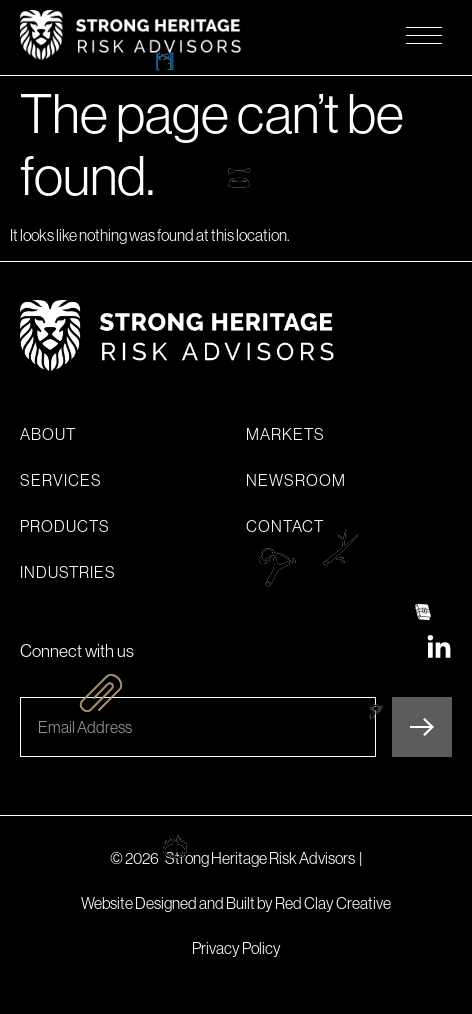  Describe the element at coordinates (340, 547) in the screenshot. I see `wooden stick or branch resource item` at that location.